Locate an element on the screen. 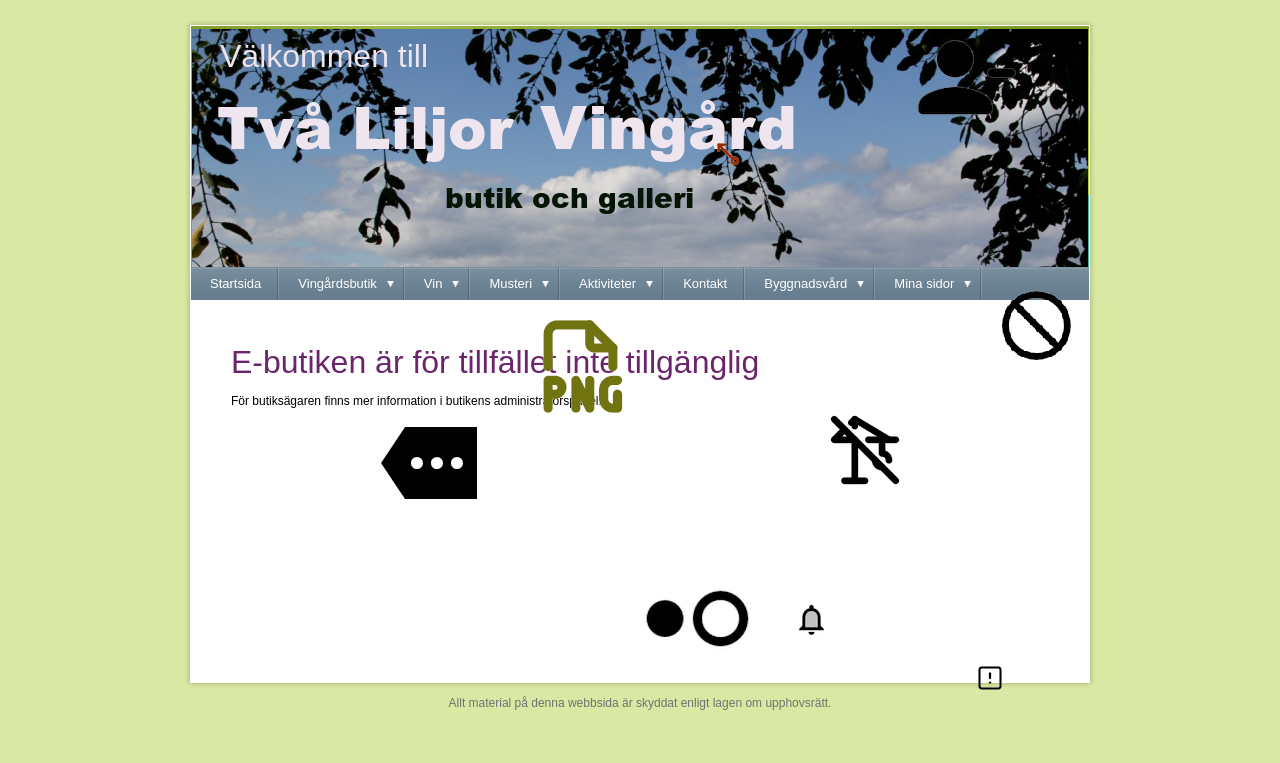  navigate back to previous screen is located at coordinates (727, 153).